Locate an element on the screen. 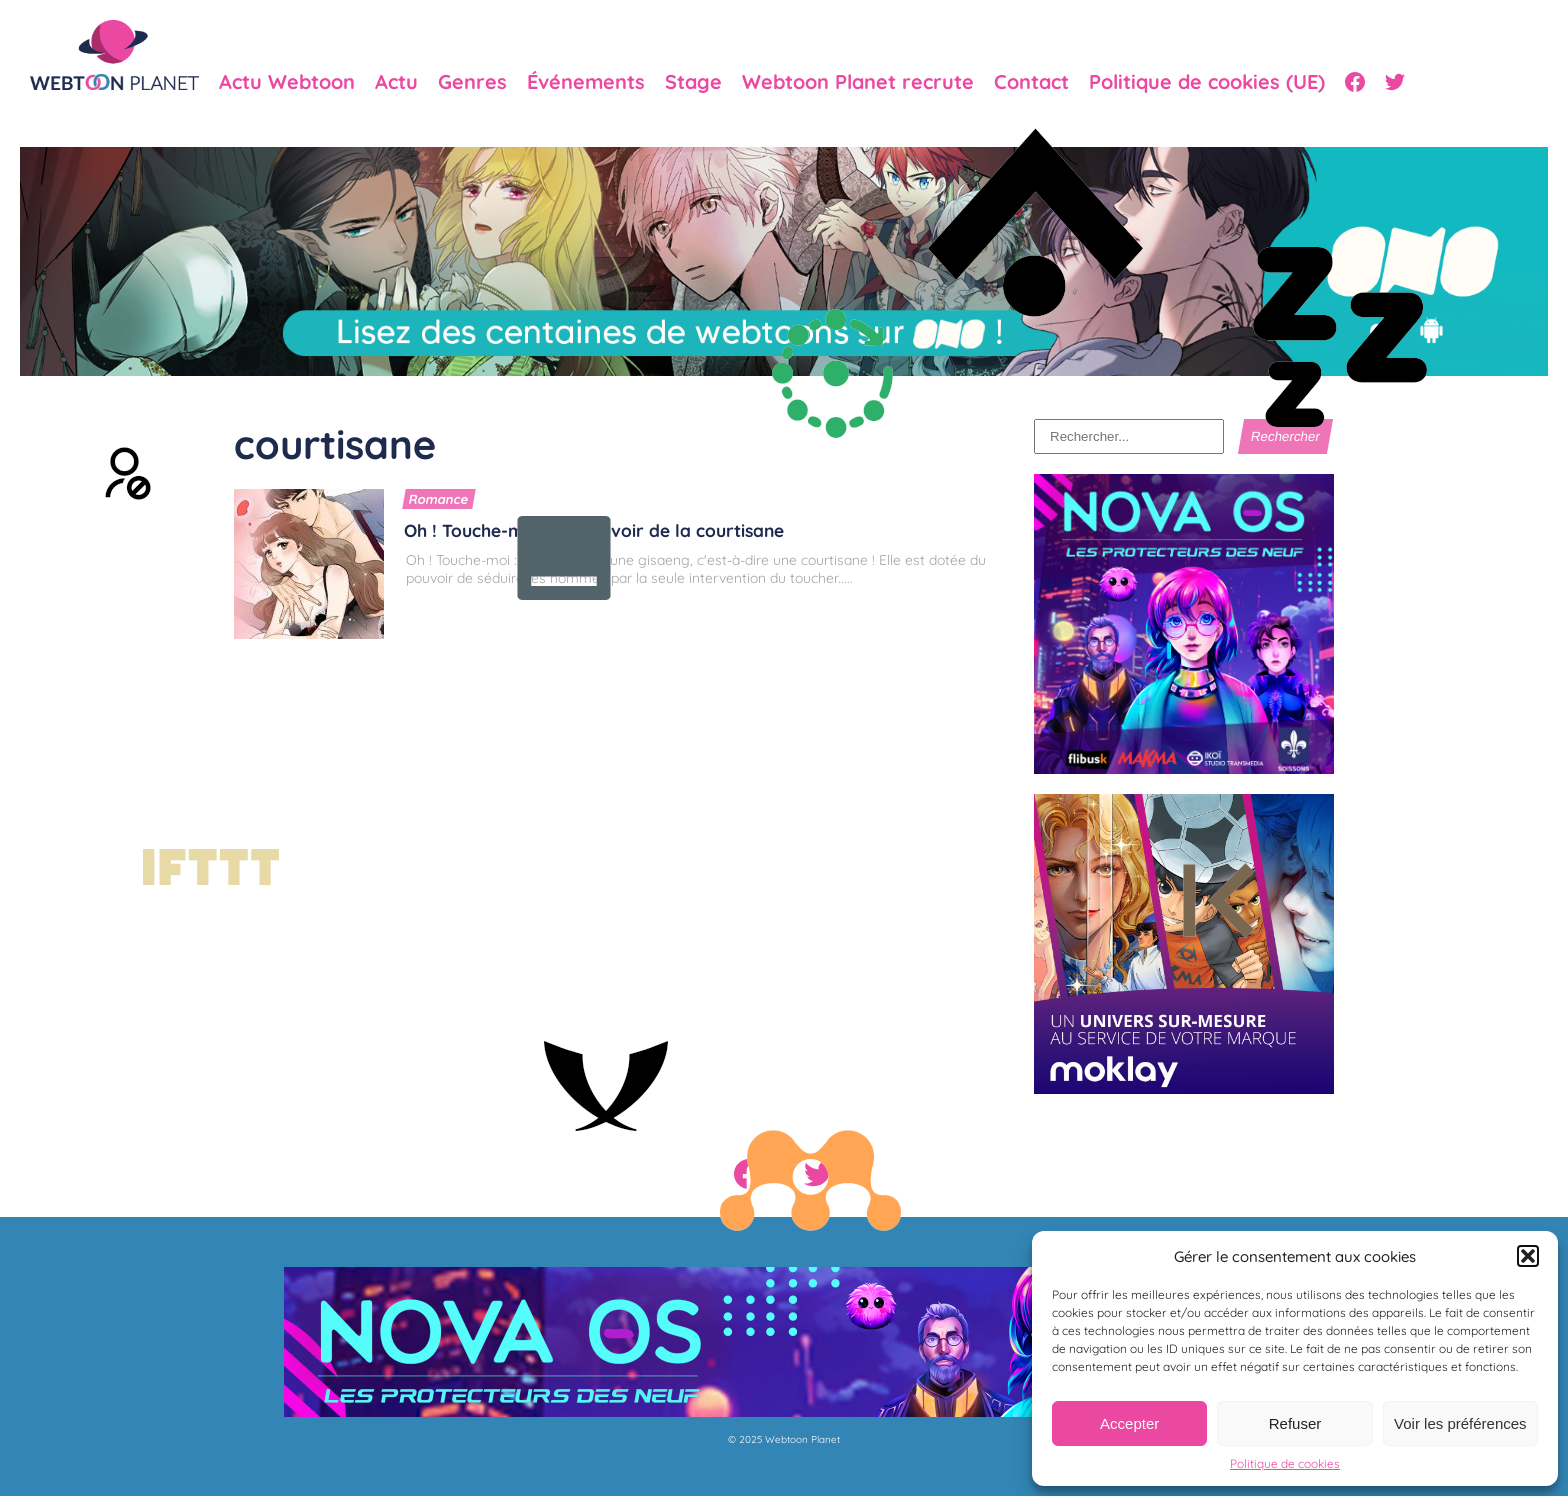 The image size is (1568, 1496). switch to bottom panel layout is located at coordinates (564, 558).